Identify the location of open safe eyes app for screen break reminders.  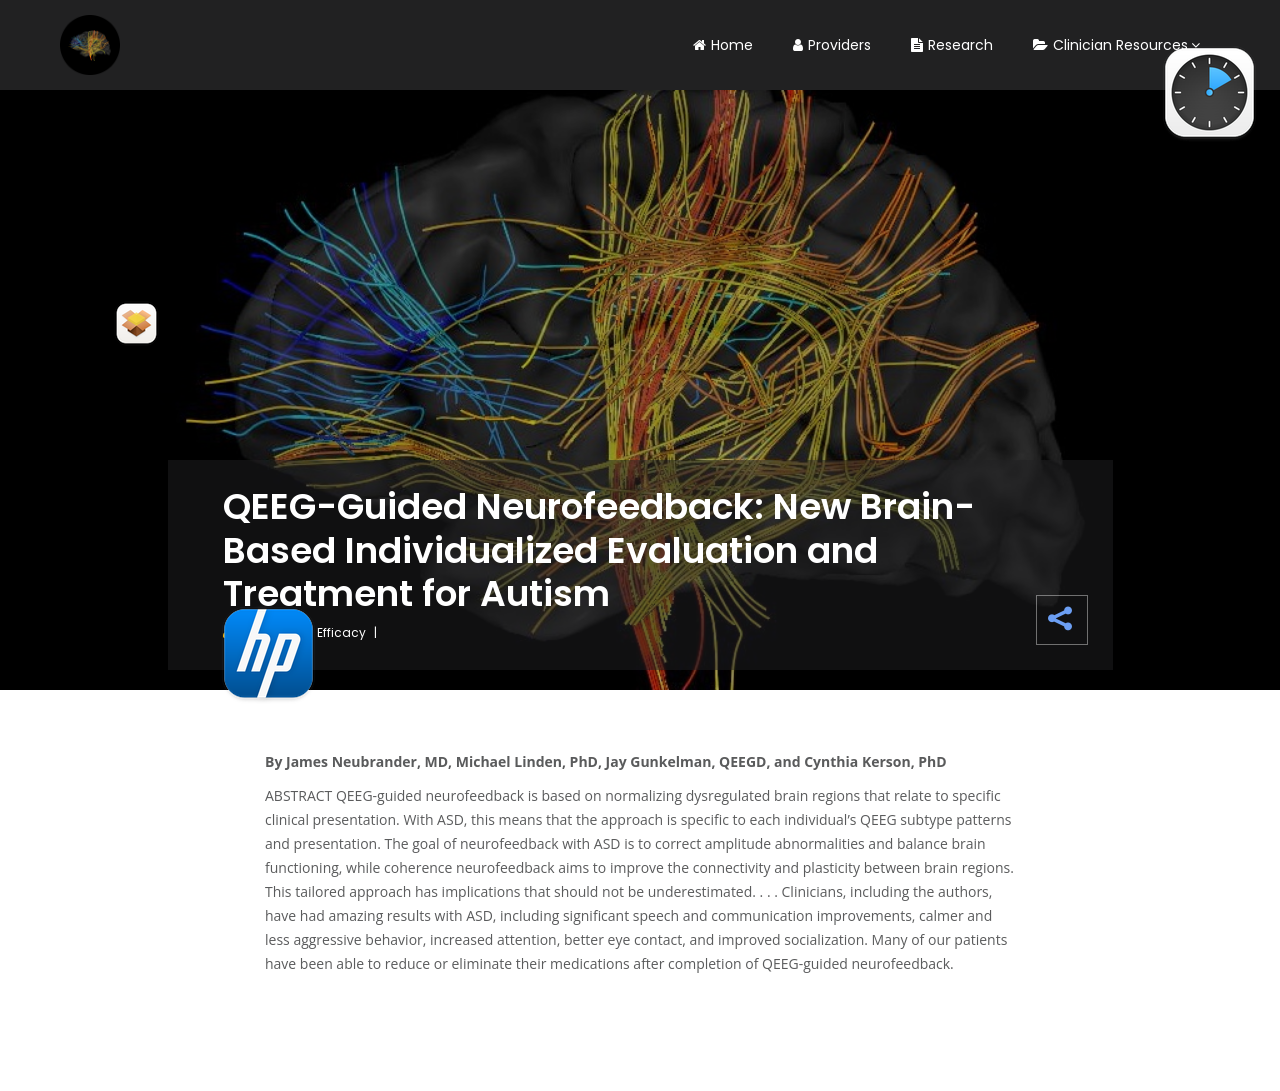
(1209, 92).